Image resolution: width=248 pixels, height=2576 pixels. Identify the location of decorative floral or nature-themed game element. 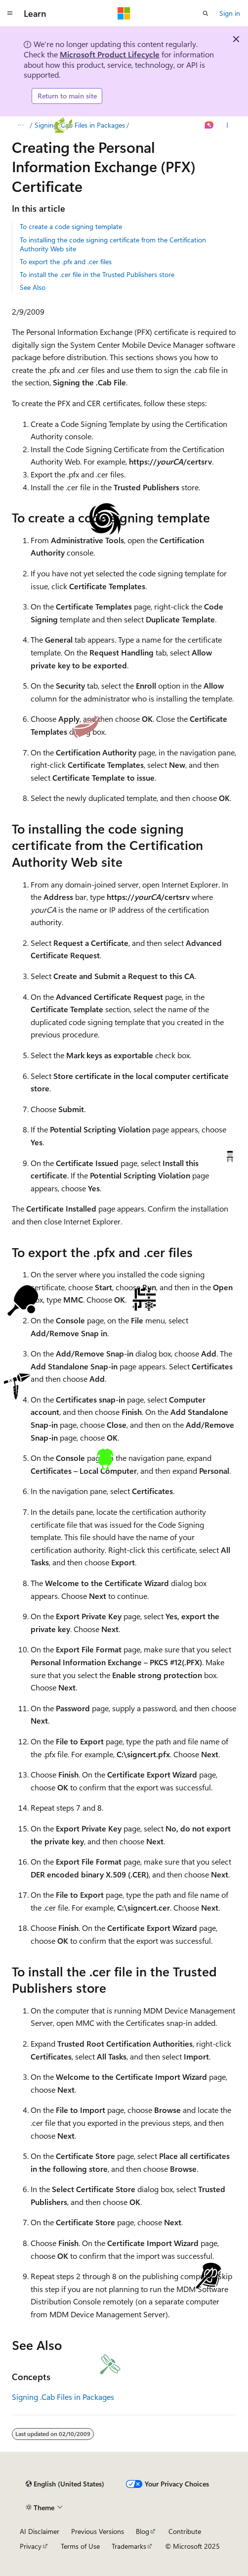
(105, 519).